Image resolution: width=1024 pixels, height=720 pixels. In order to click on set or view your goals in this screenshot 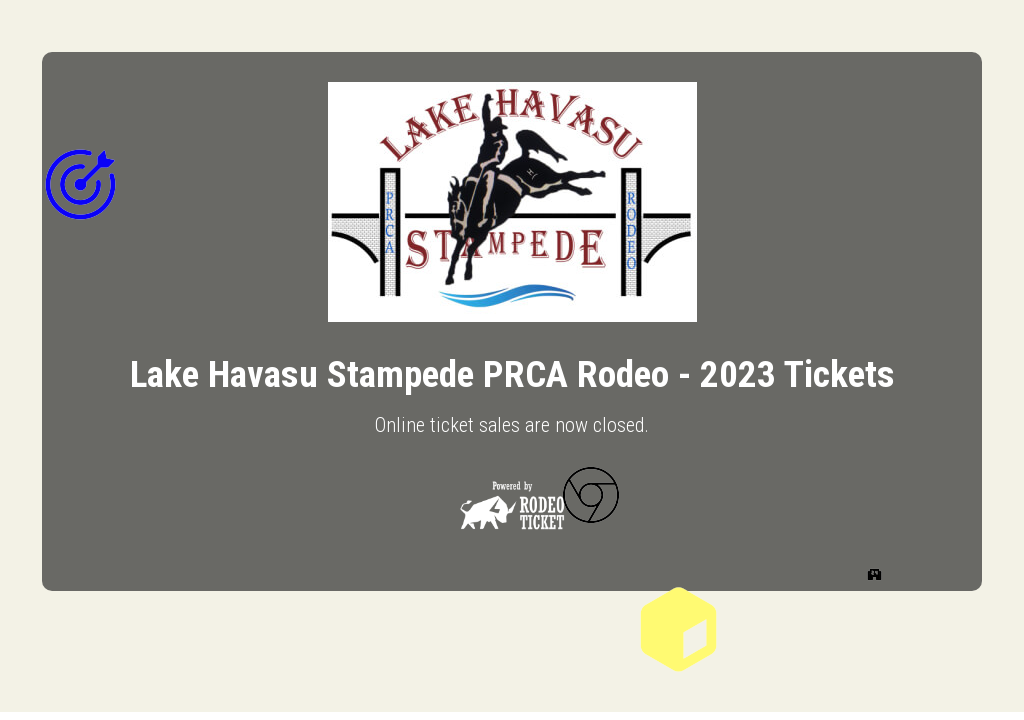, I will do `click(80, 184)`.